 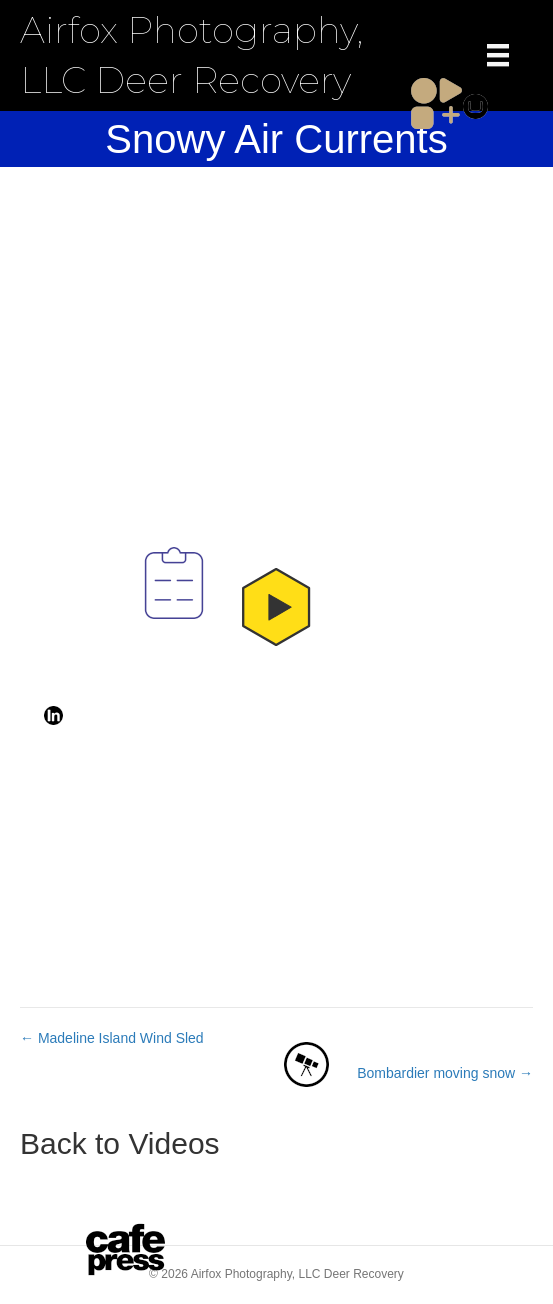 What do you see at coordinates (125, 1249) in the screenshot?
I see `visit cafepress website or app` at bounding box center [125, 1249].